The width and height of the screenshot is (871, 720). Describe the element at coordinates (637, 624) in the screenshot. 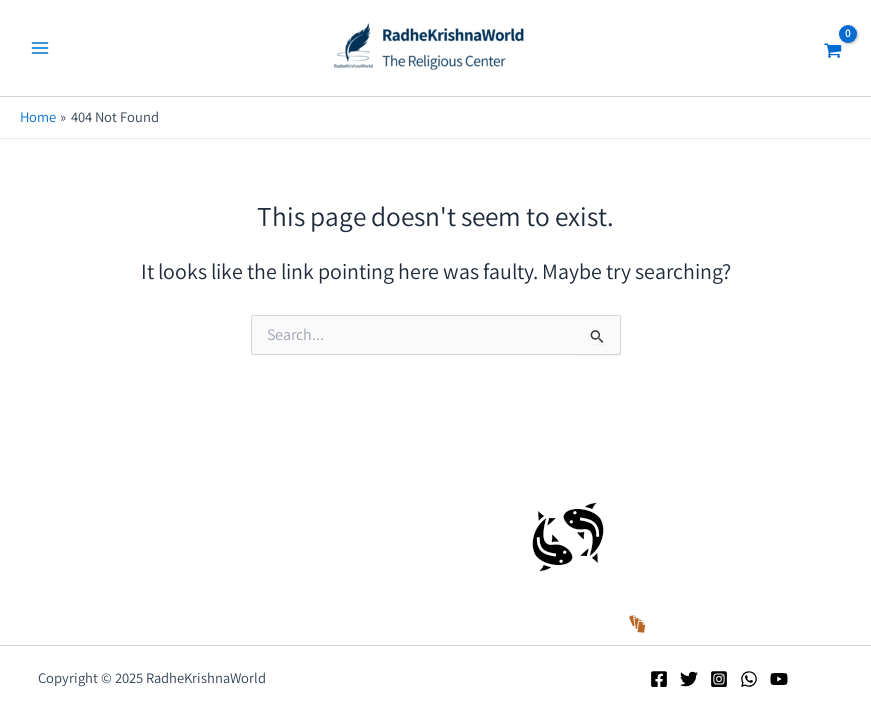

I see `access your files and documents` at that location.